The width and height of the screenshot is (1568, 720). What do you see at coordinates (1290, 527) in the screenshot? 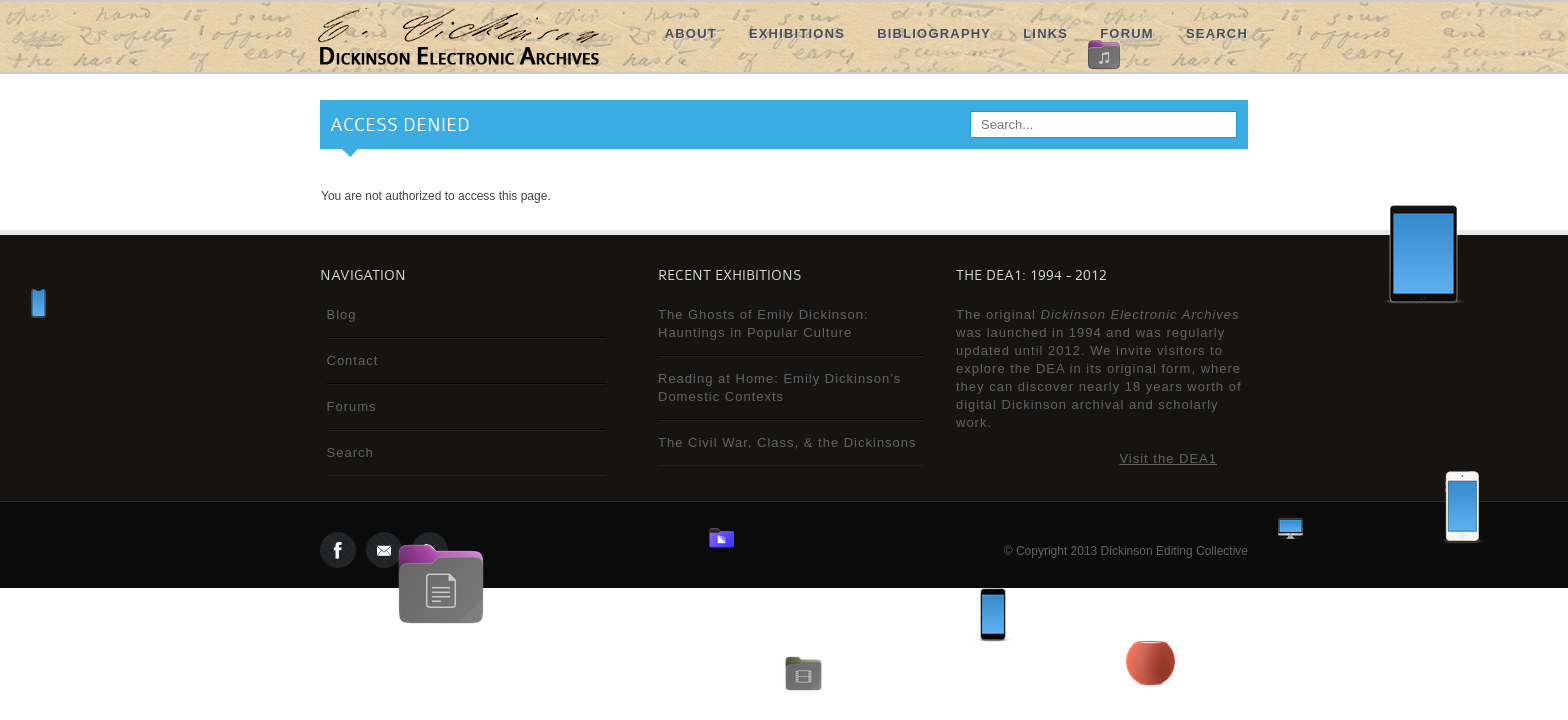
I see `represents this mac in system preferences or network settings` at bounding box center [1290, 527].